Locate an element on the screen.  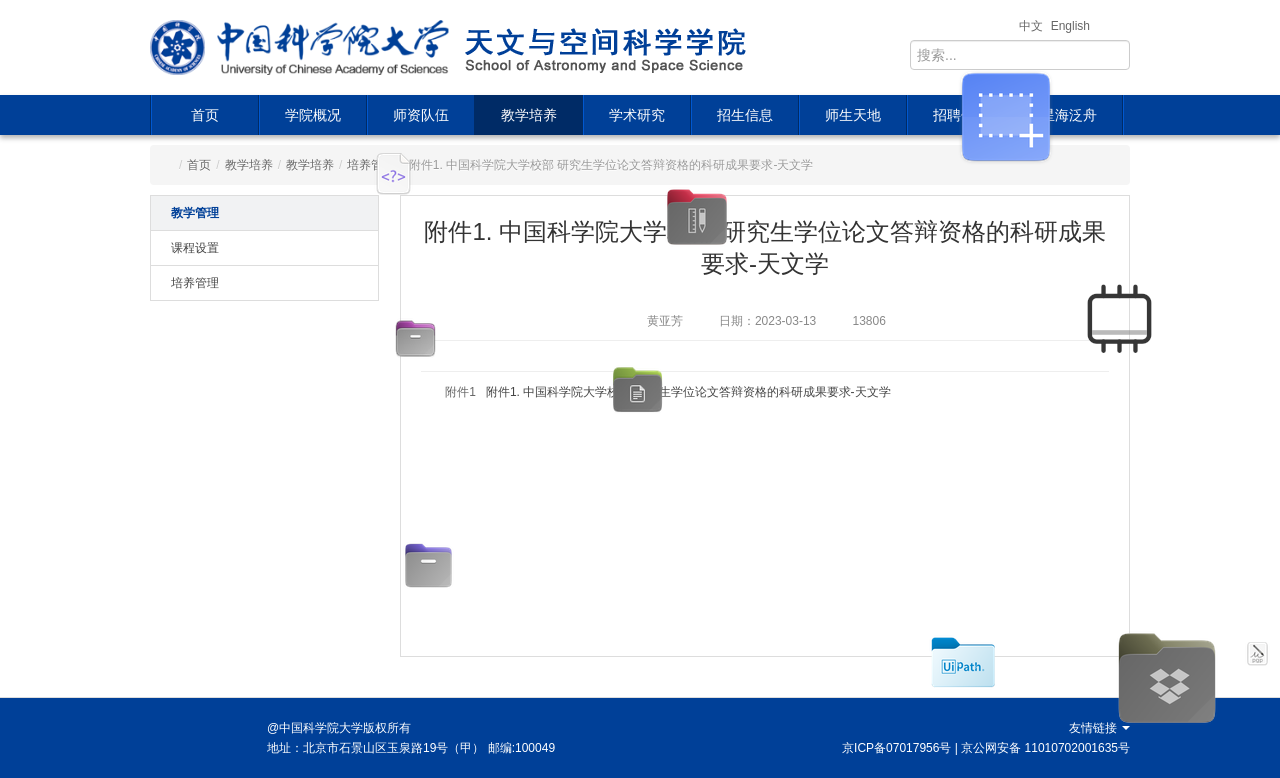
a PGP signature file for verifying authenticity is located at coordinates (1257, 653).